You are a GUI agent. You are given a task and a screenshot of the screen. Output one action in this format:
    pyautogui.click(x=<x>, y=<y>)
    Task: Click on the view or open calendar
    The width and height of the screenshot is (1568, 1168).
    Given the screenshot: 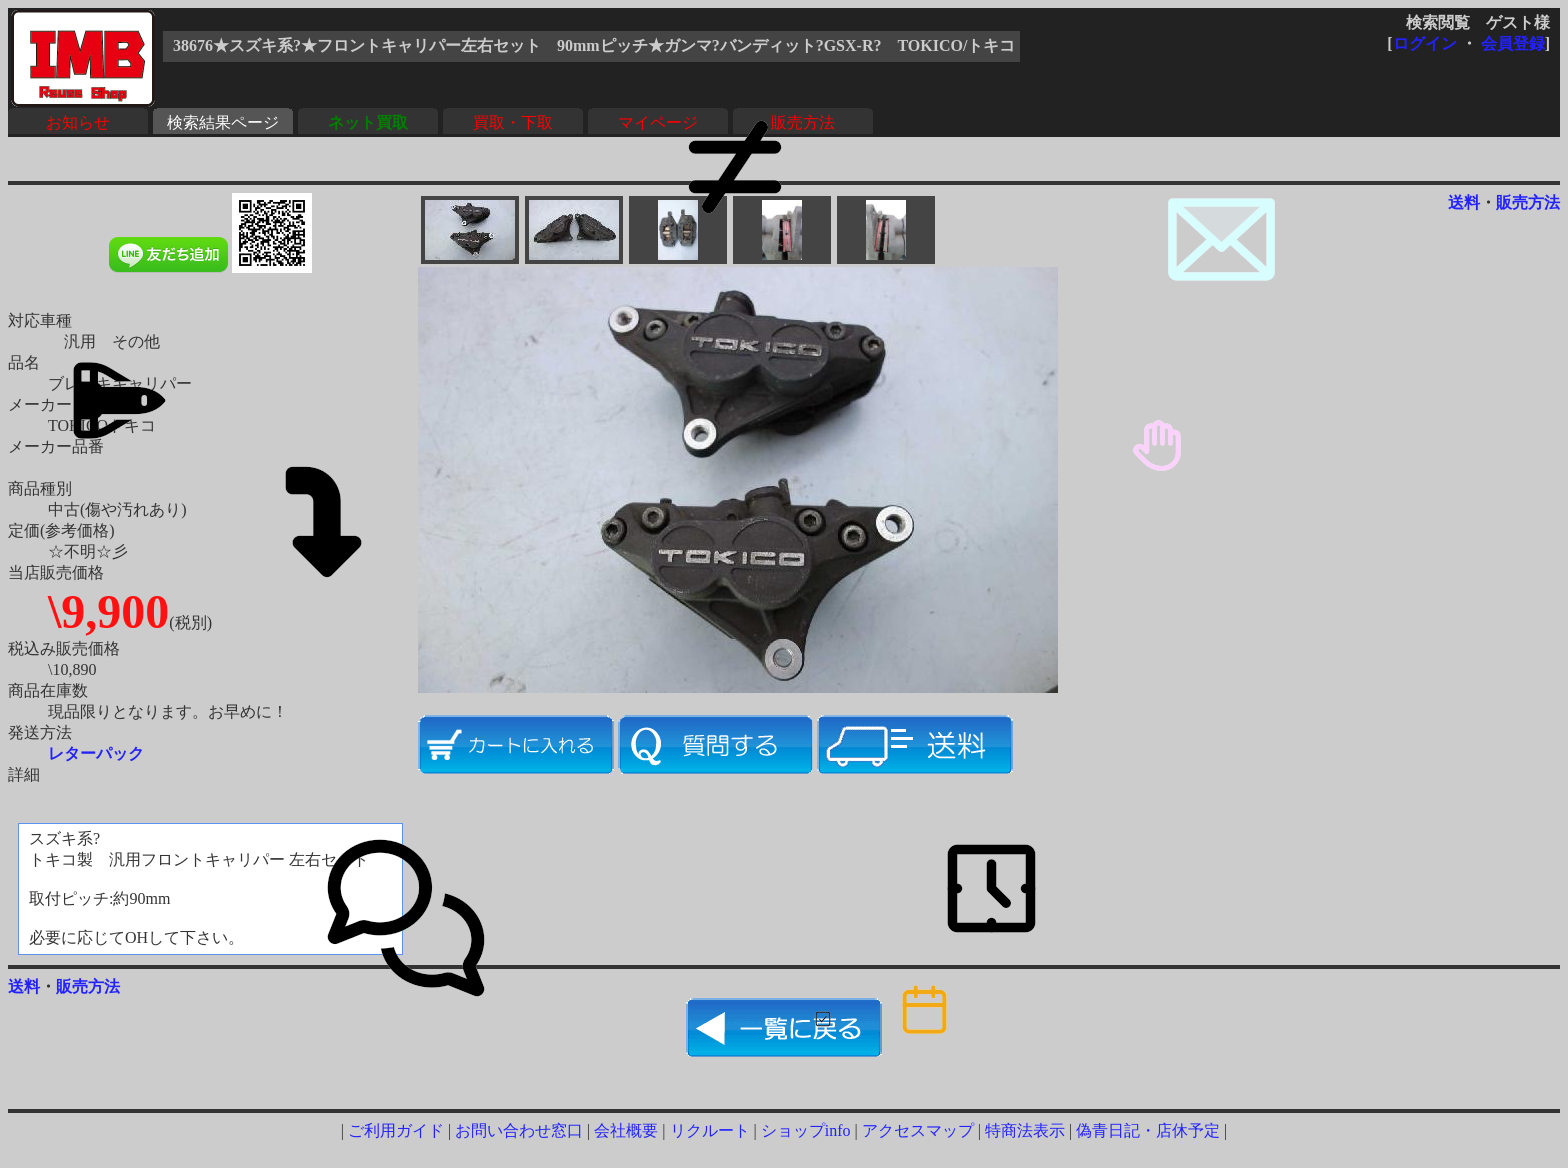 What is the action you would take?
    pyautogui.click(x=924, y=1009)
    